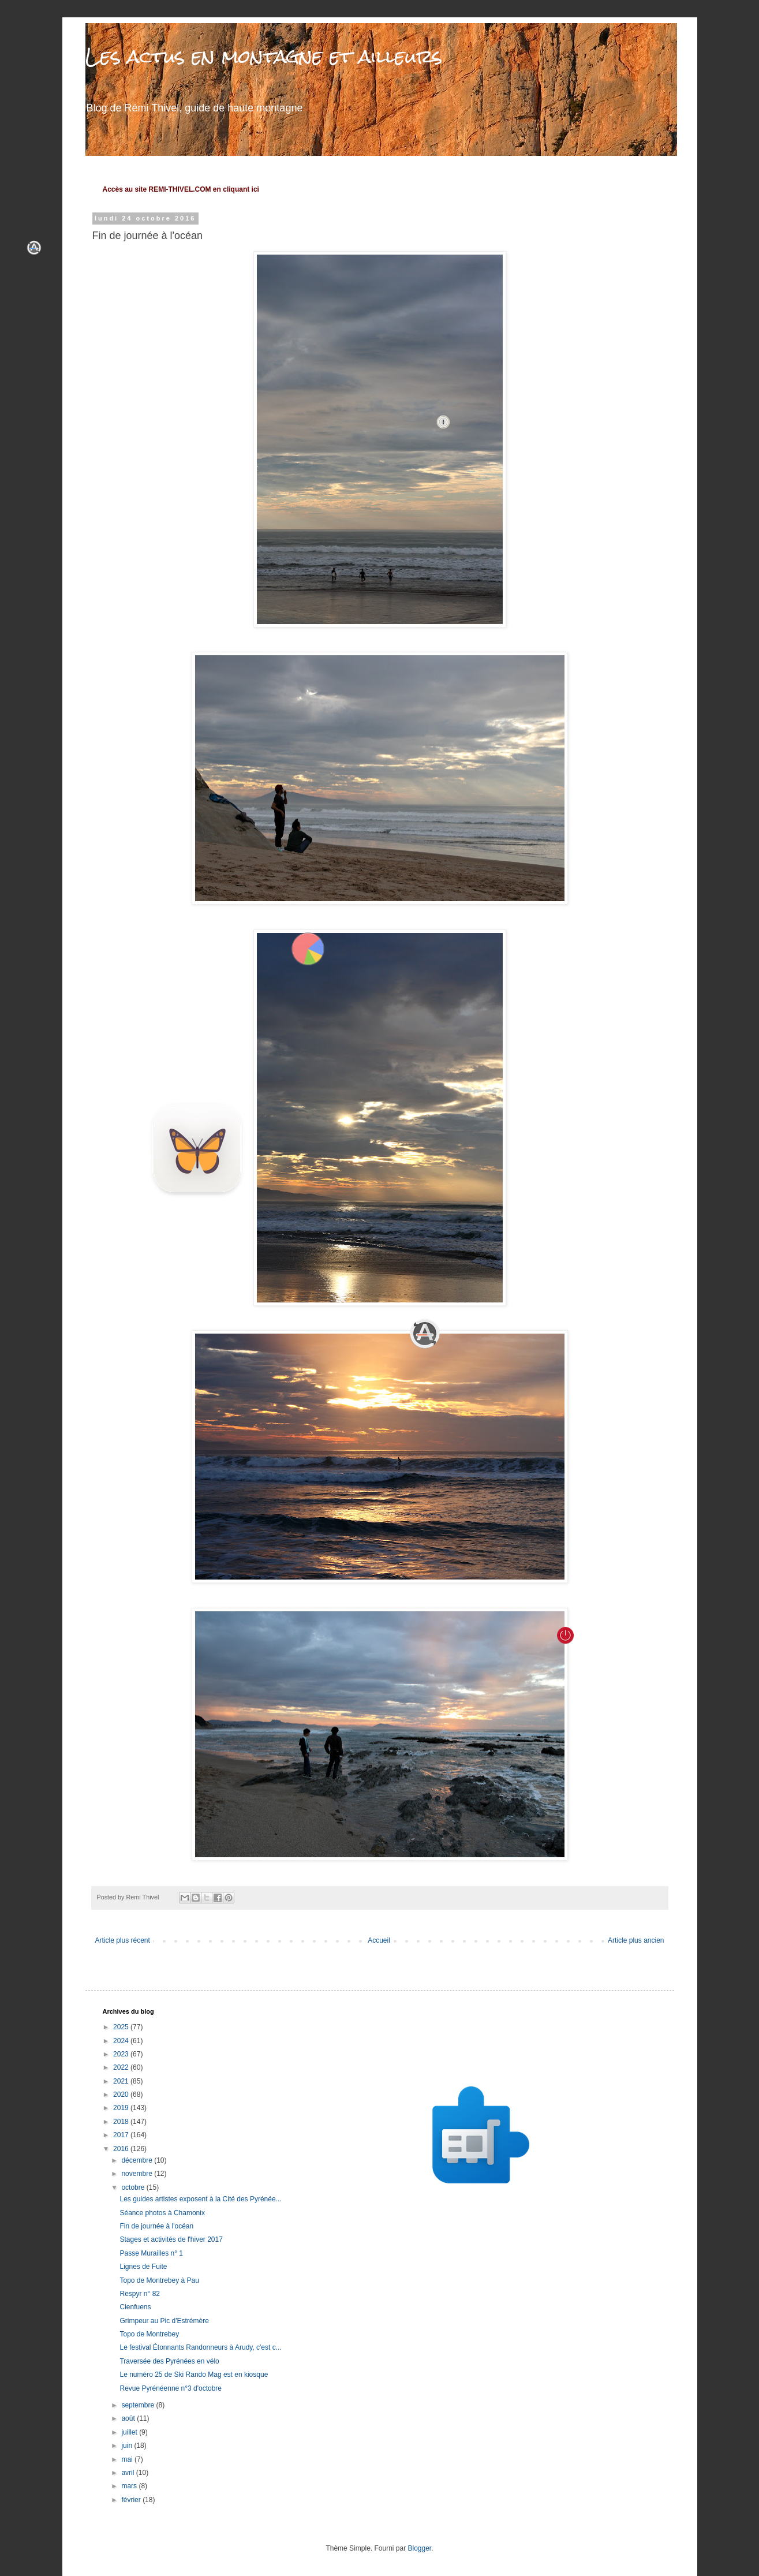  What do you see at coordinates (477, 2138) in the screenshot?
I see `open compatibility settings for apps` at bounding box center [477, 2138].